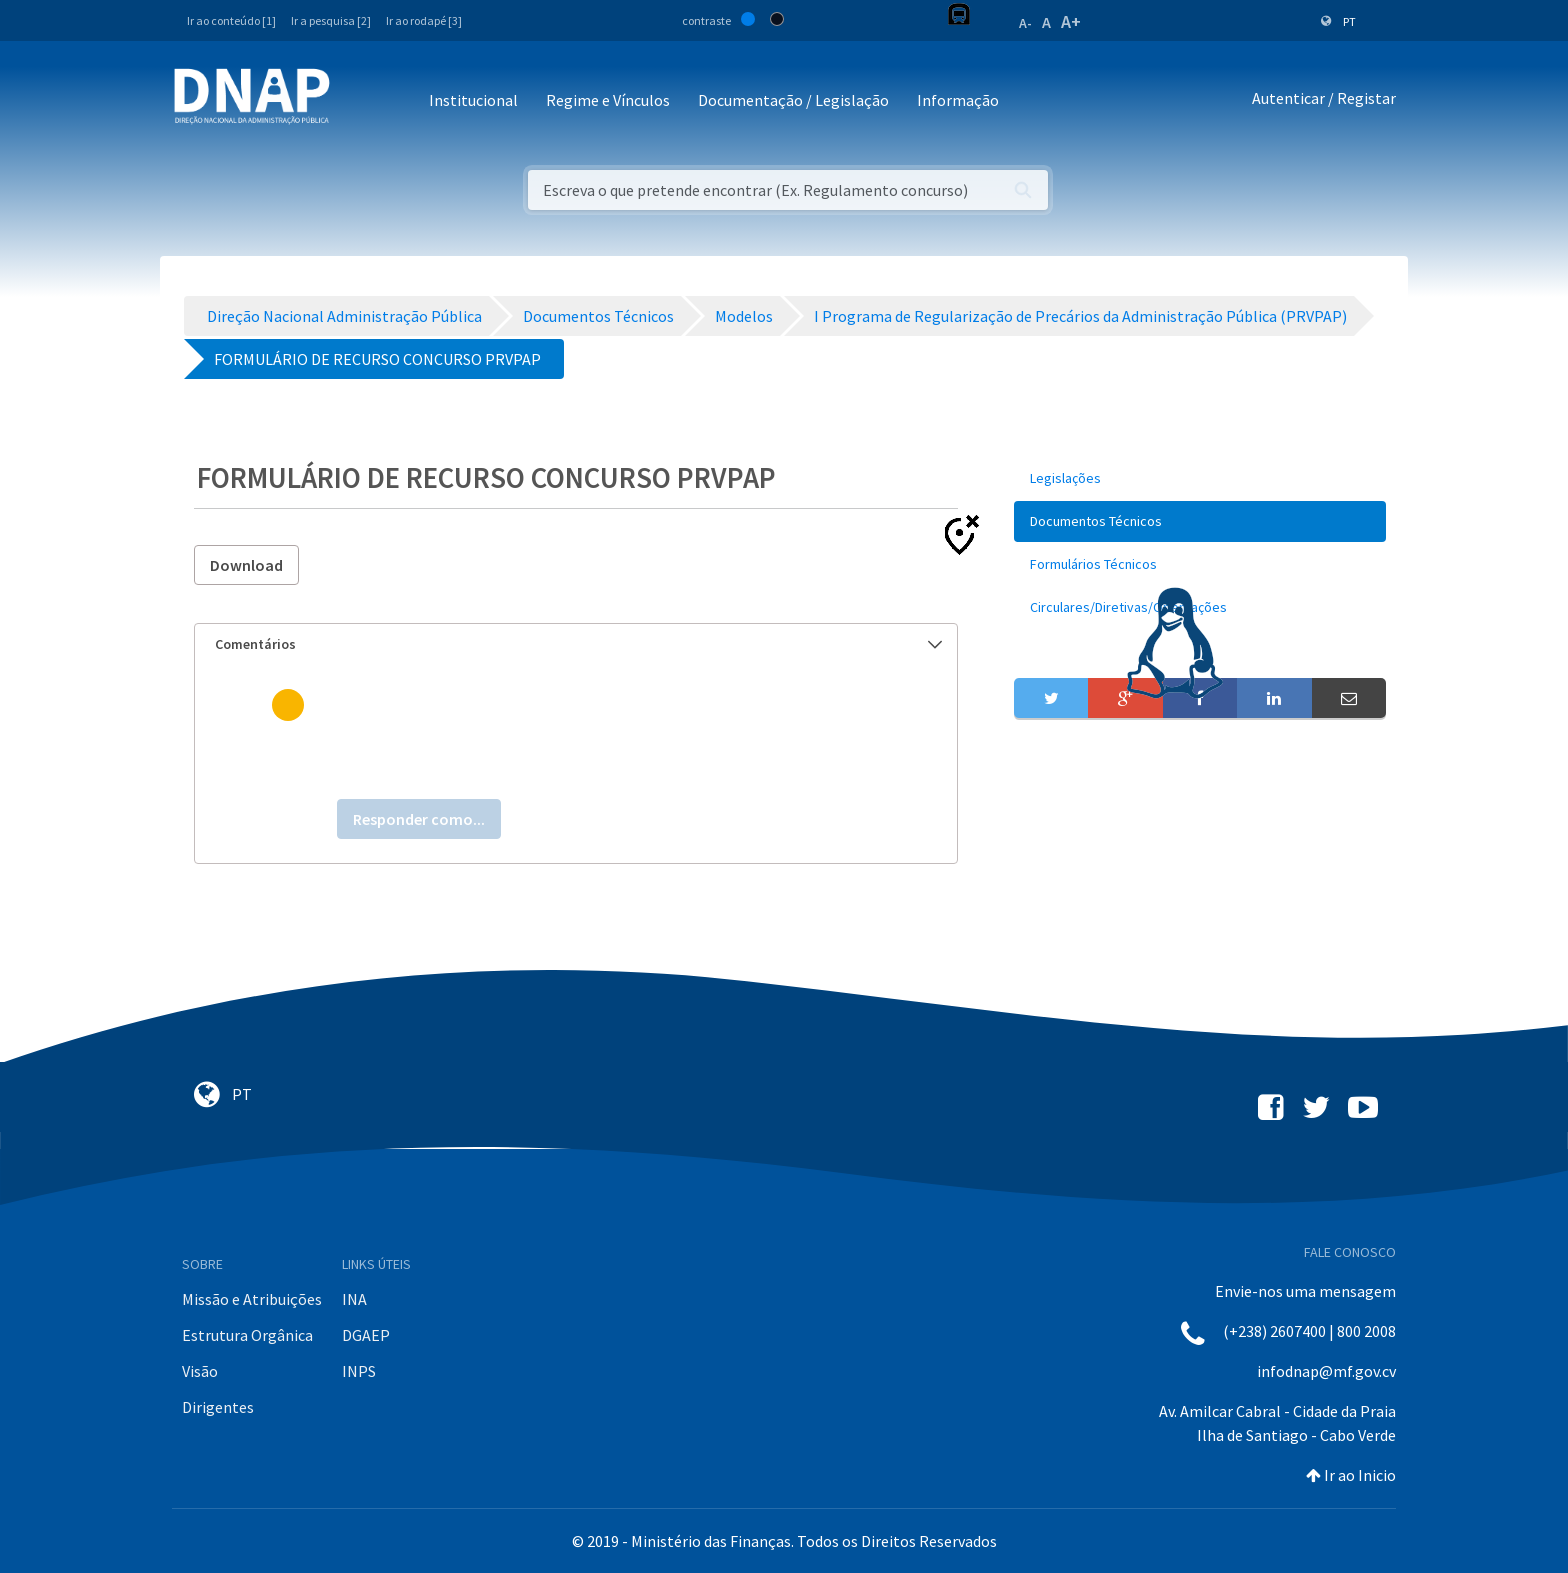 This screenshot has height=1573, width=1568. Describe the element at coordinates (1175, 643) in the screenshot. I see `indicates Linux operating system compatibility` at that location.